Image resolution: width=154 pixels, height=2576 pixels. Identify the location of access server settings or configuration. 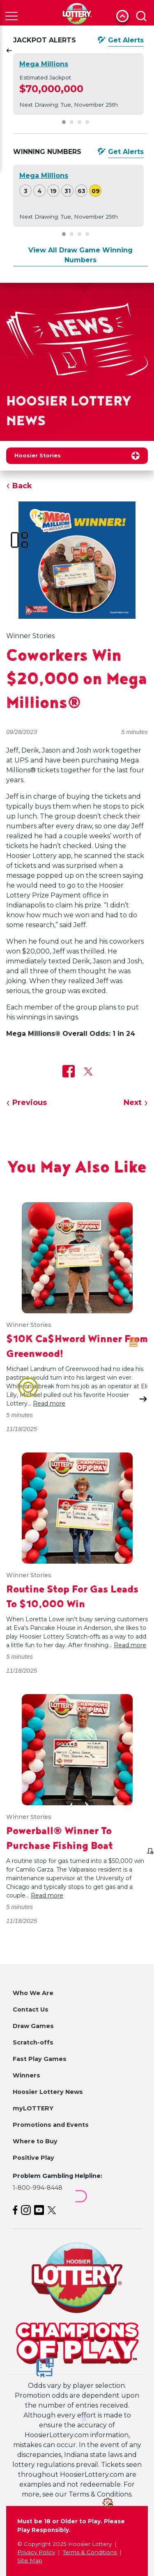
(133, 1342).